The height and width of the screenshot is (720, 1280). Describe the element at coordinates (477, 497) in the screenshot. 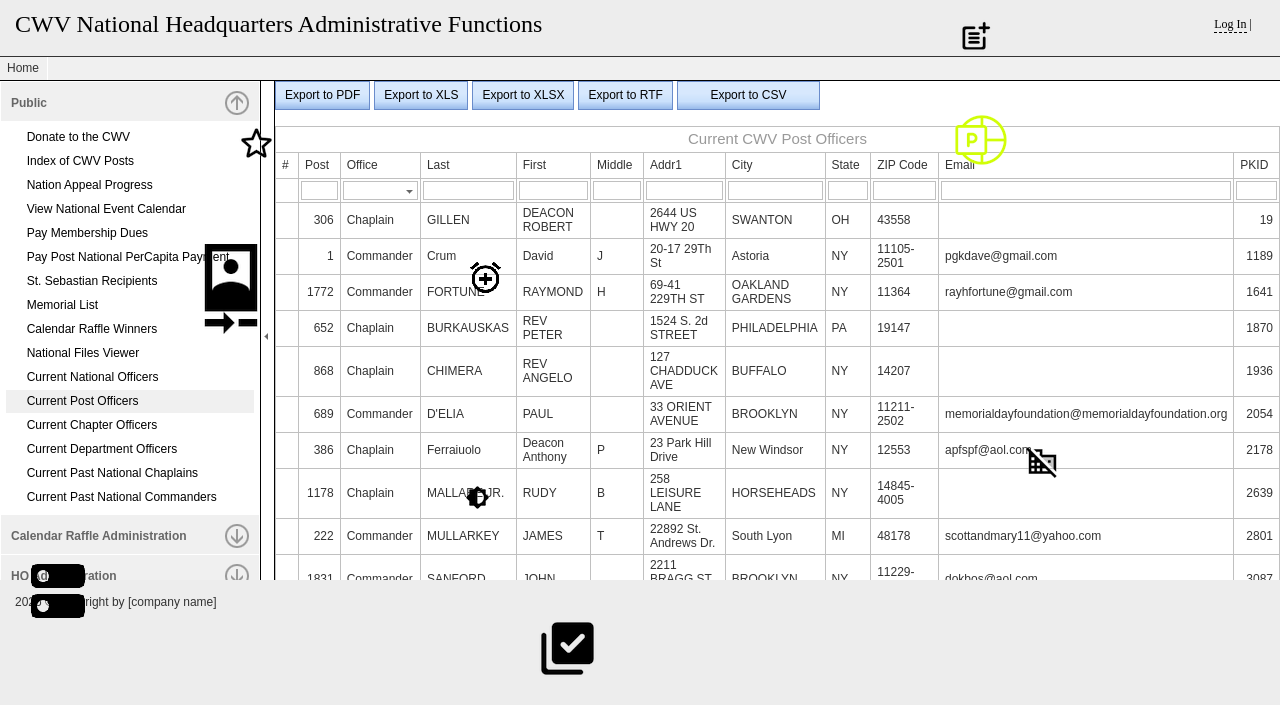

I see `adjust display brightness settings` at that location.